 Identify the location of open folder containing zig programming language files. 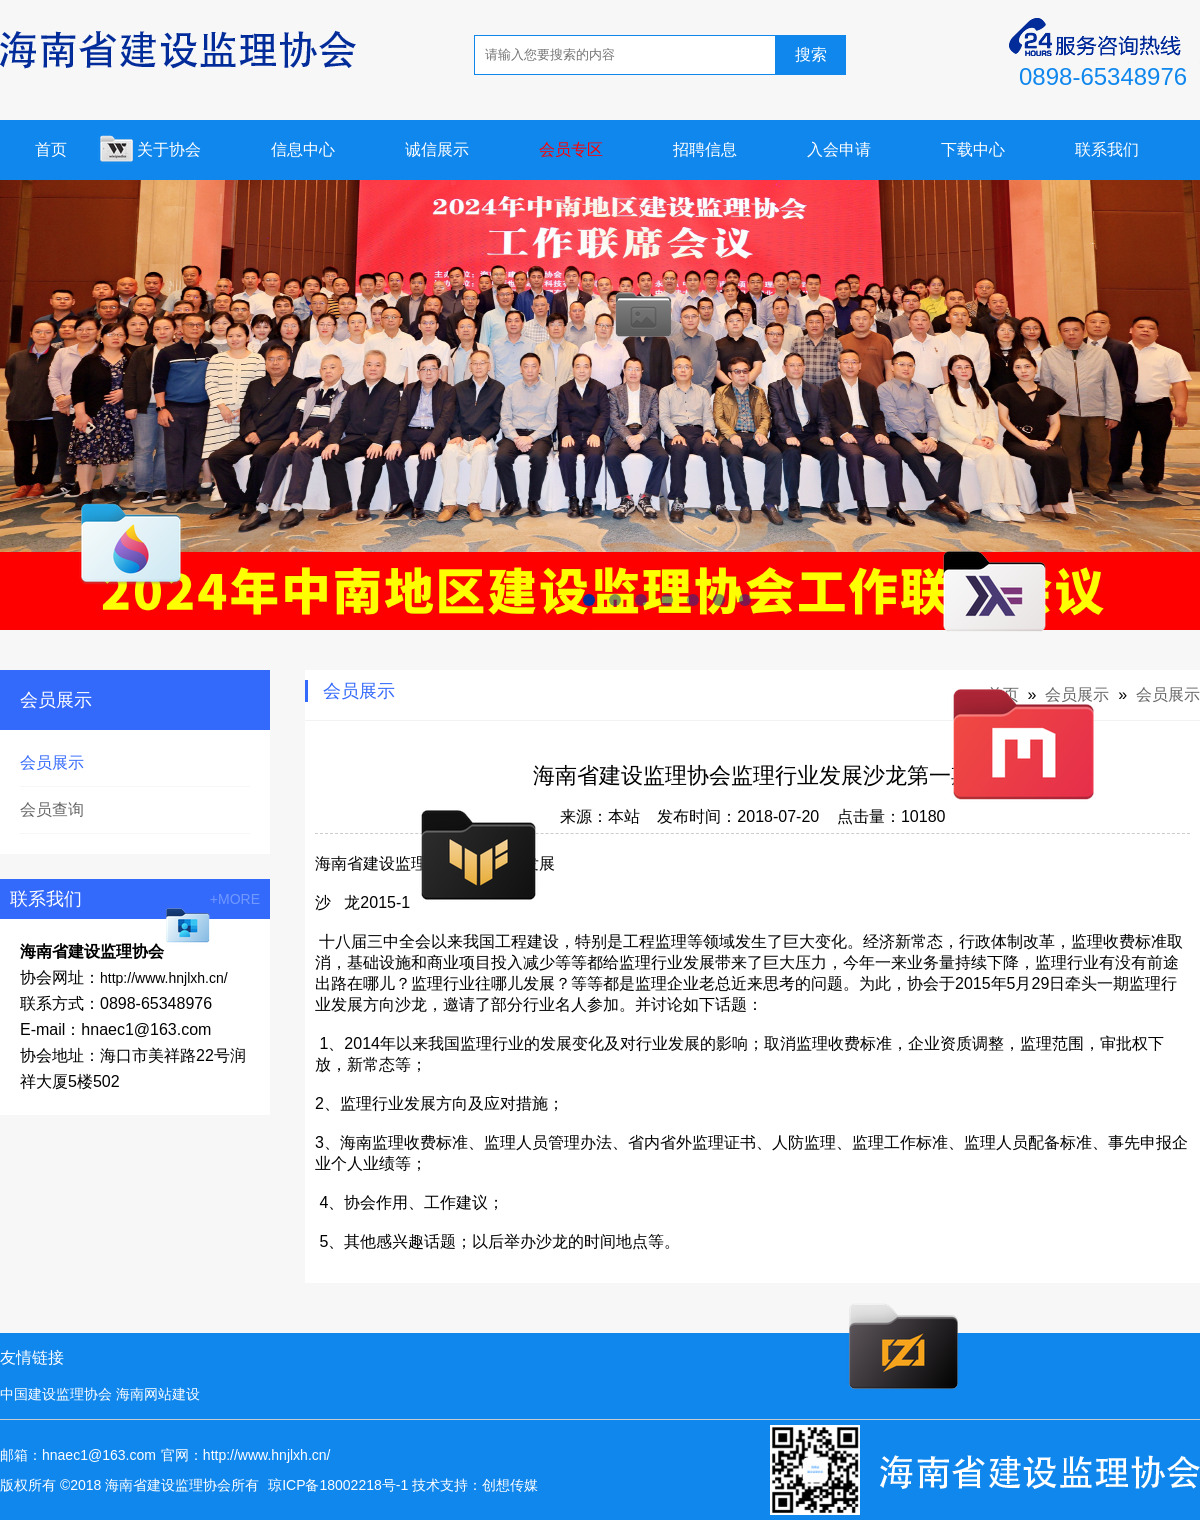
(903, 1349).